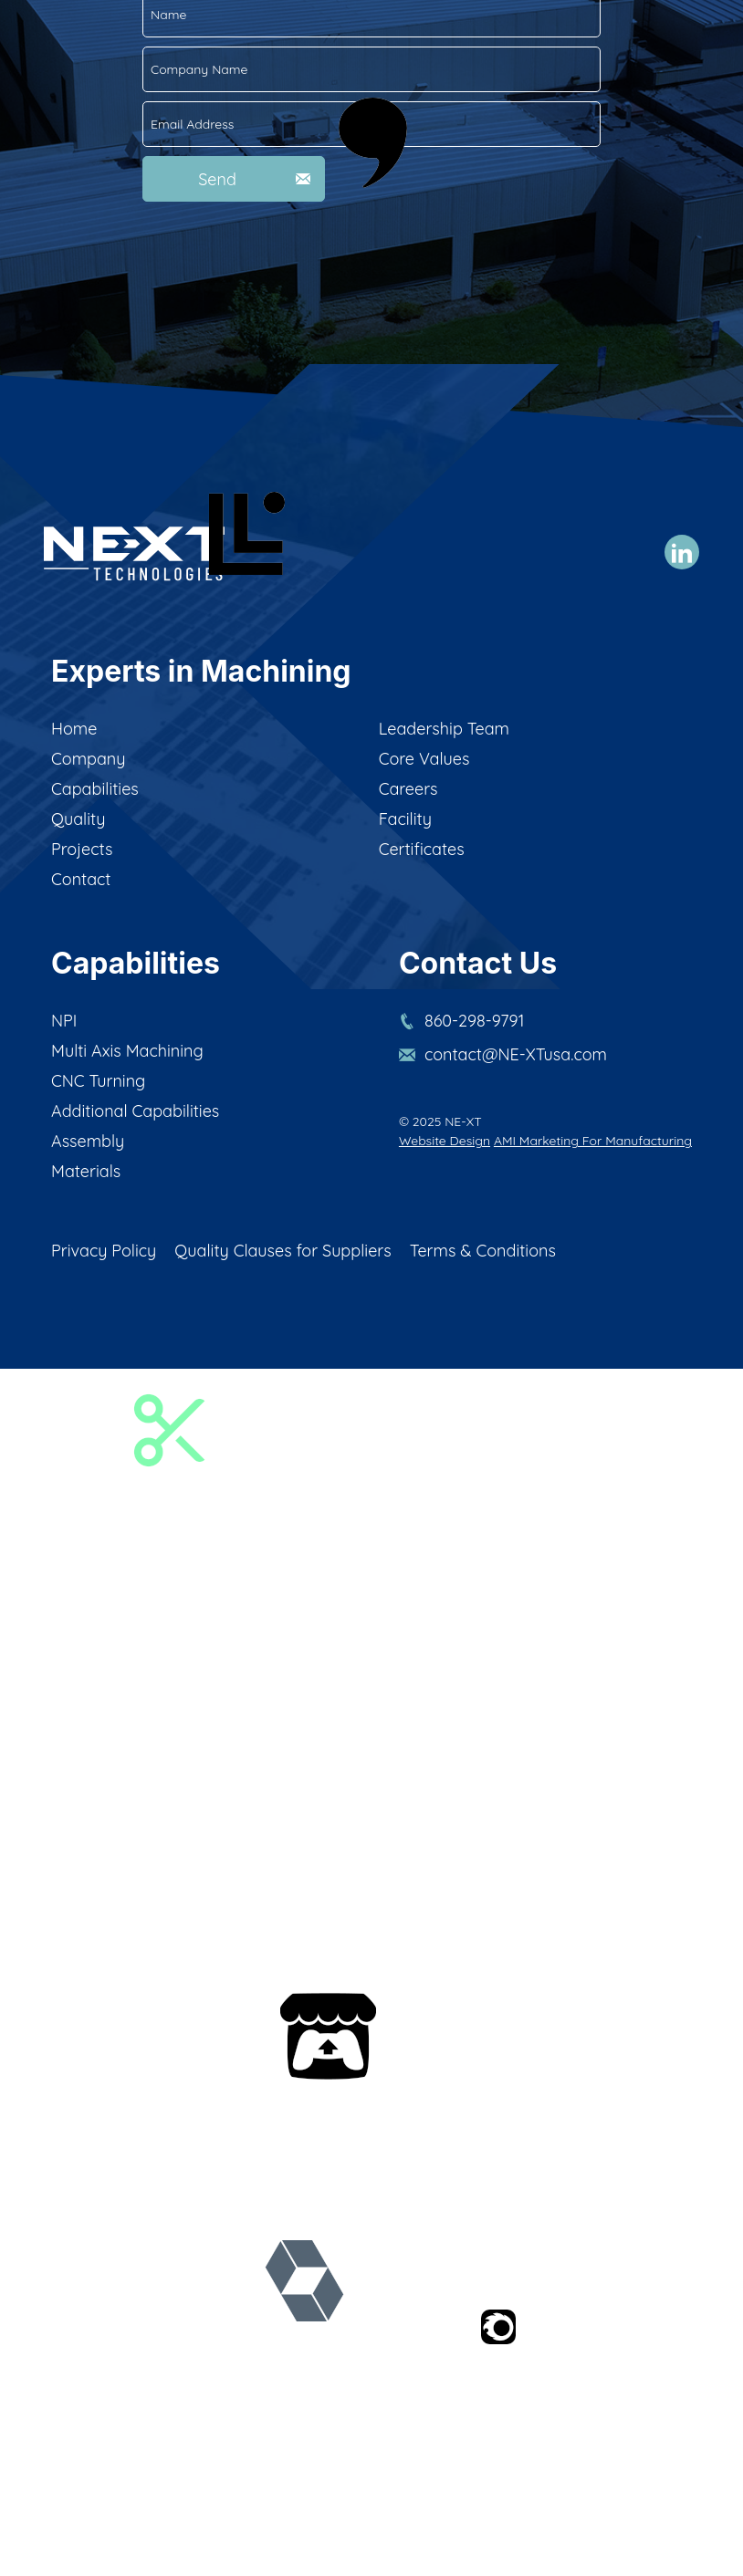  I want to click on cut selected content, so click(170, 1430).